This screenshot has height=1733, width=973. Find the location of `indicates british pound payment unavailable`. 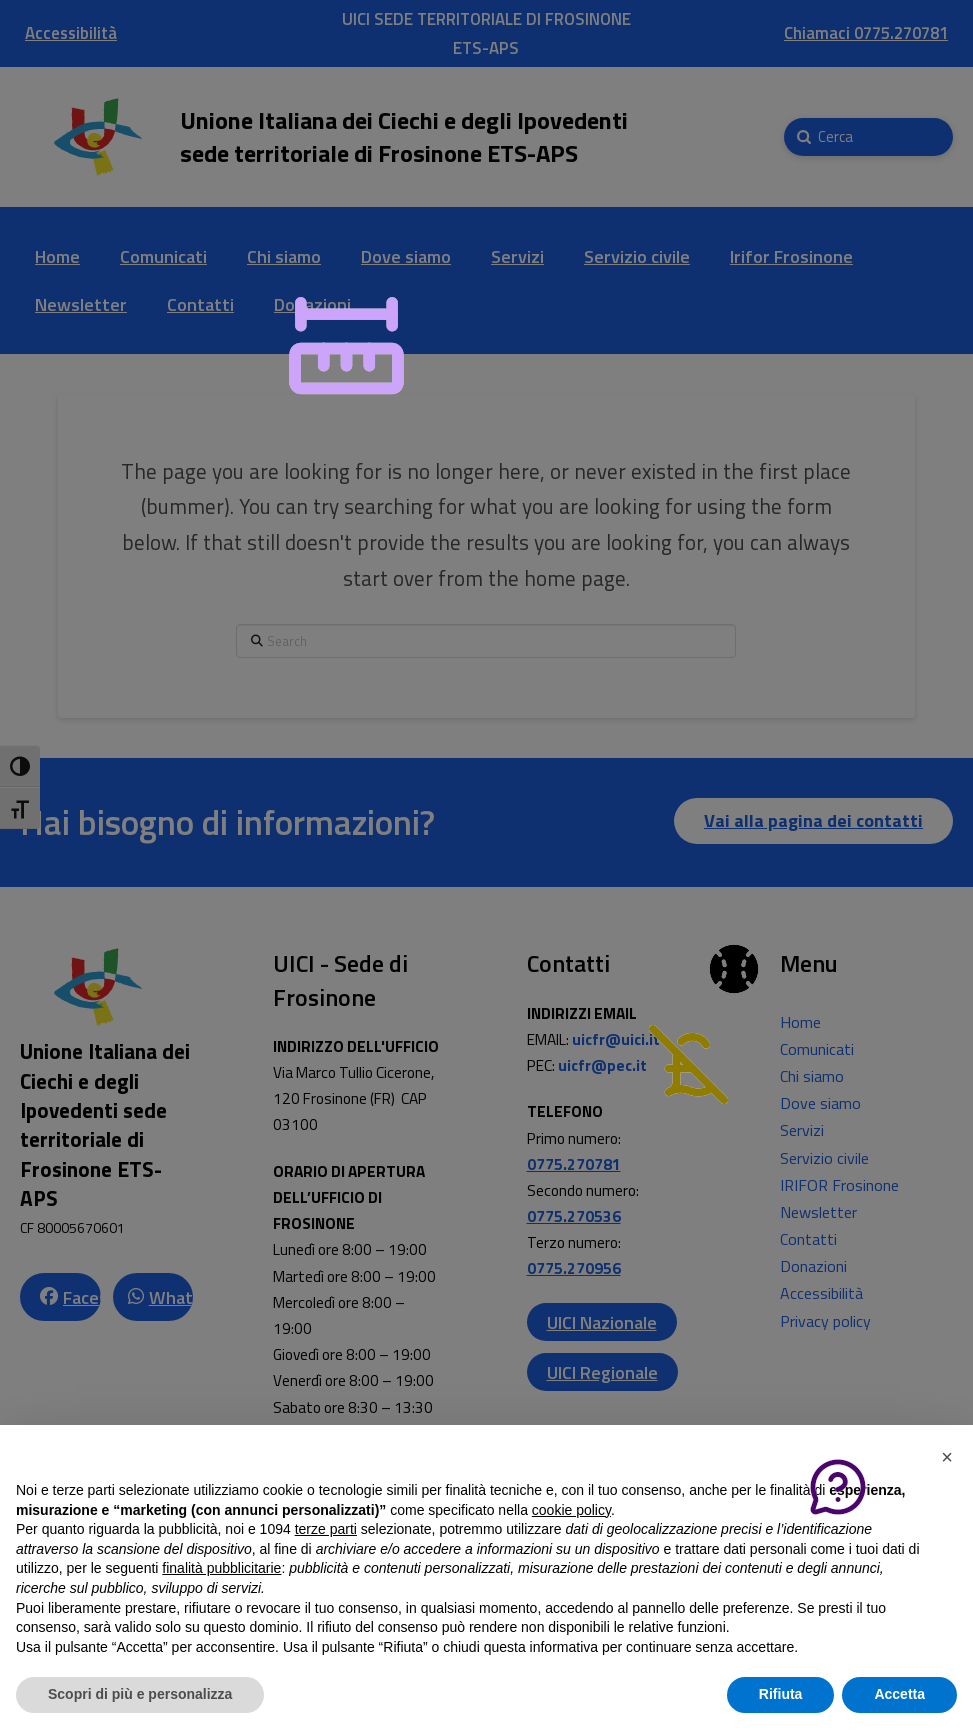

indicates british pound payment unavailable is located at coordinates (688, 1064).